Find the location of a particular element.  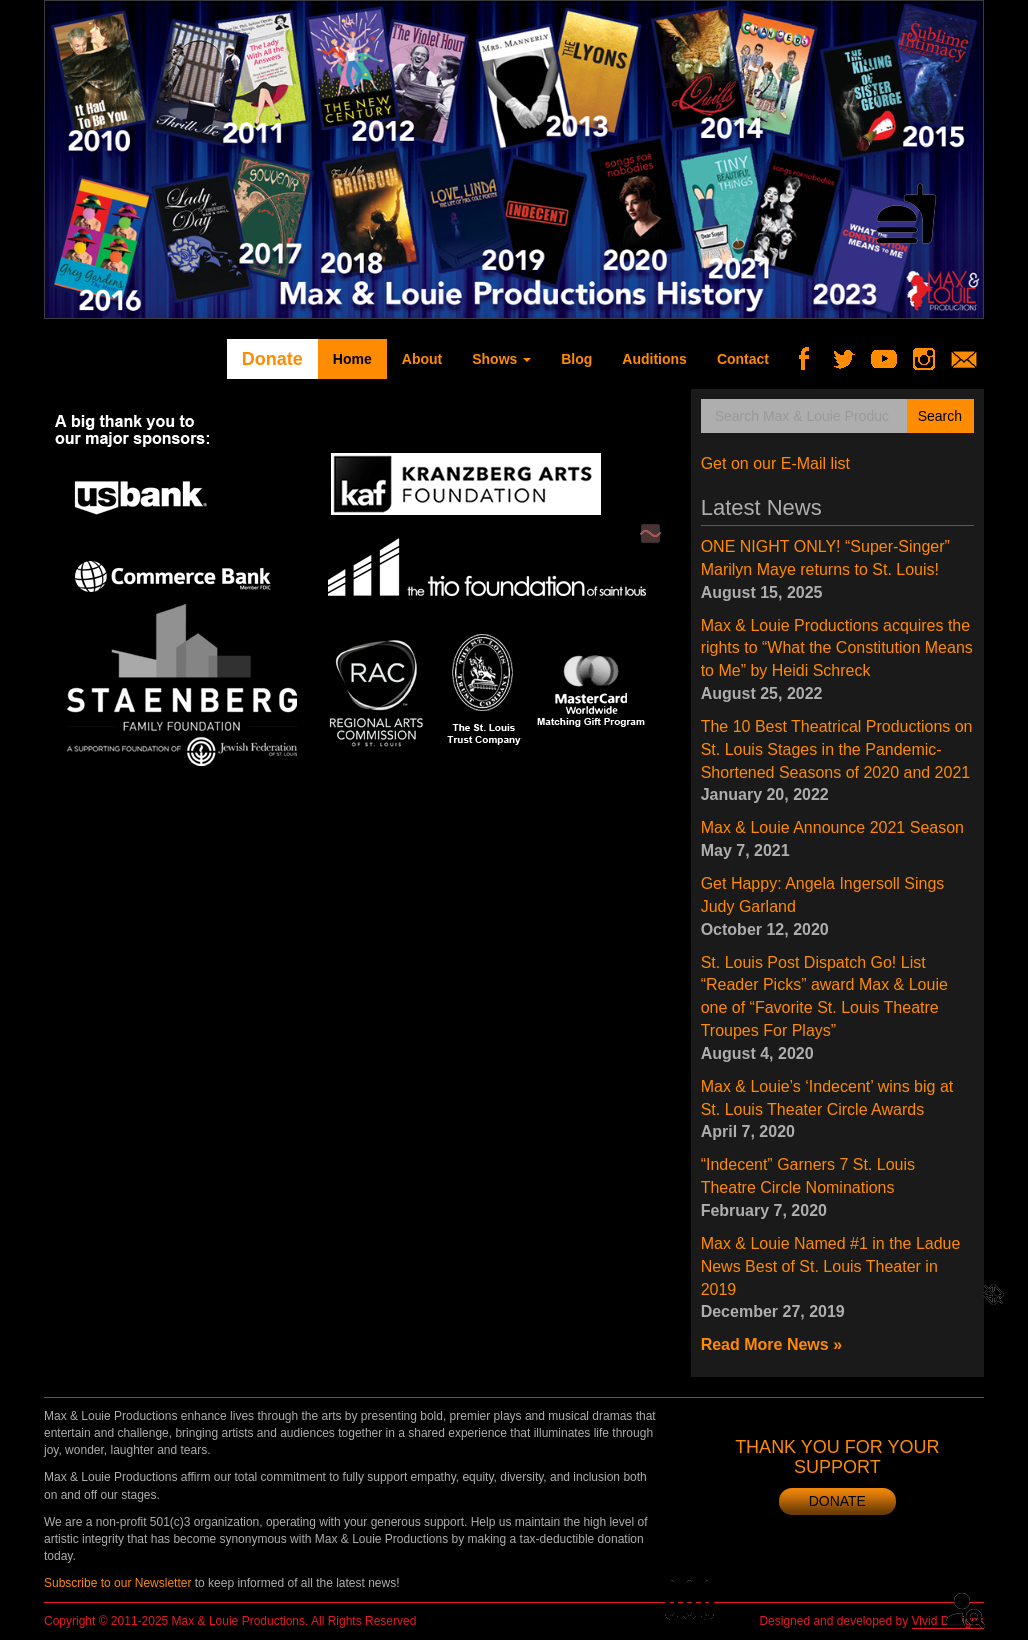

disable 3D object view is located at coordinates (993, 1294).